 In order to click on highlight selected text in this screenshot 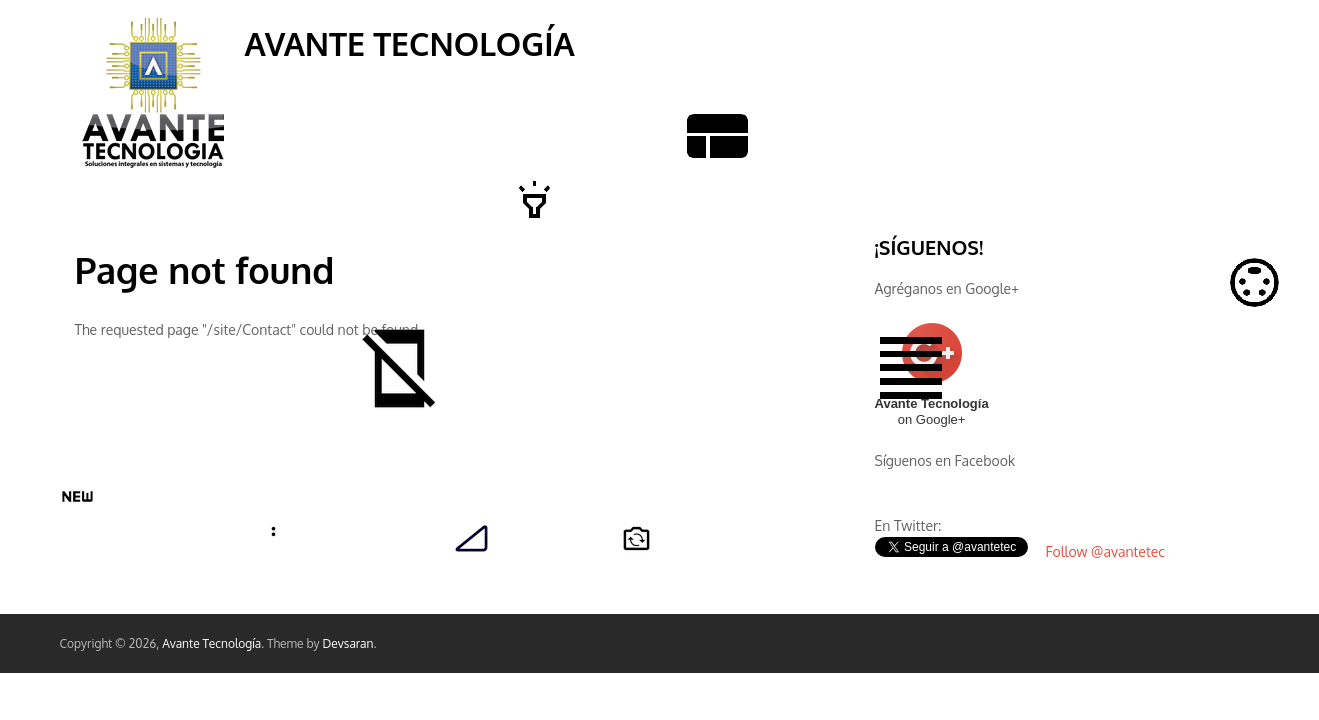, I will do `click(534, 199)`.